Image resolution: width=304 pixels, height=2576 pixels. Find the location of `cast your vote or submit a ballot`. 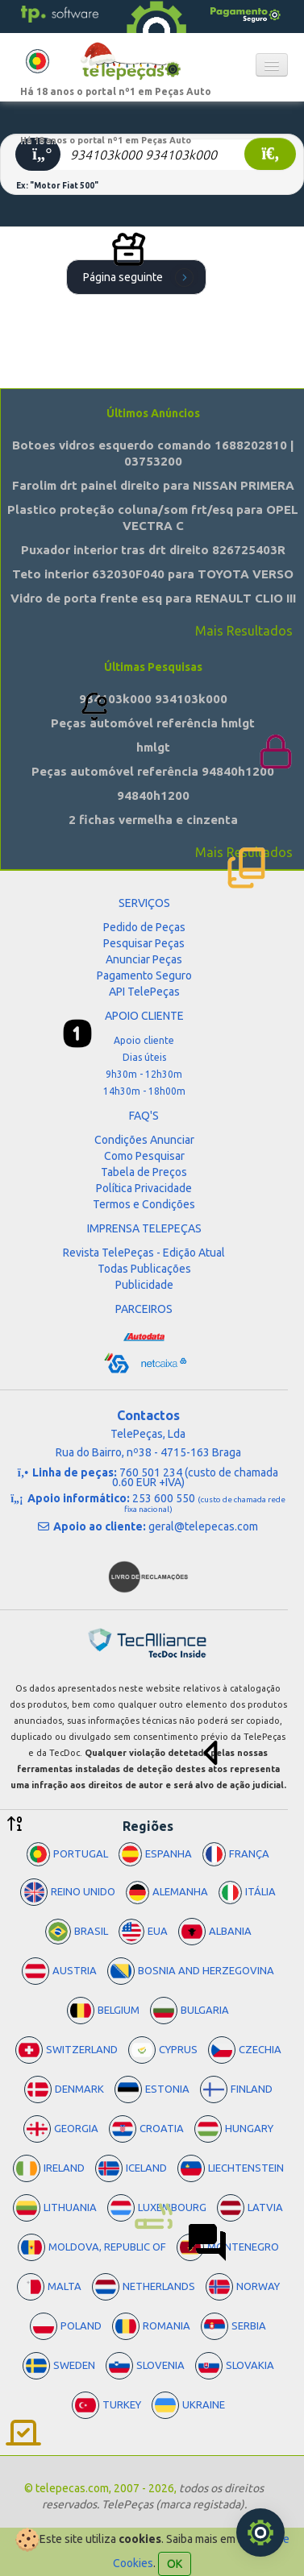

cast your vote or submit a ballot is located at coordinates (23, 2433).